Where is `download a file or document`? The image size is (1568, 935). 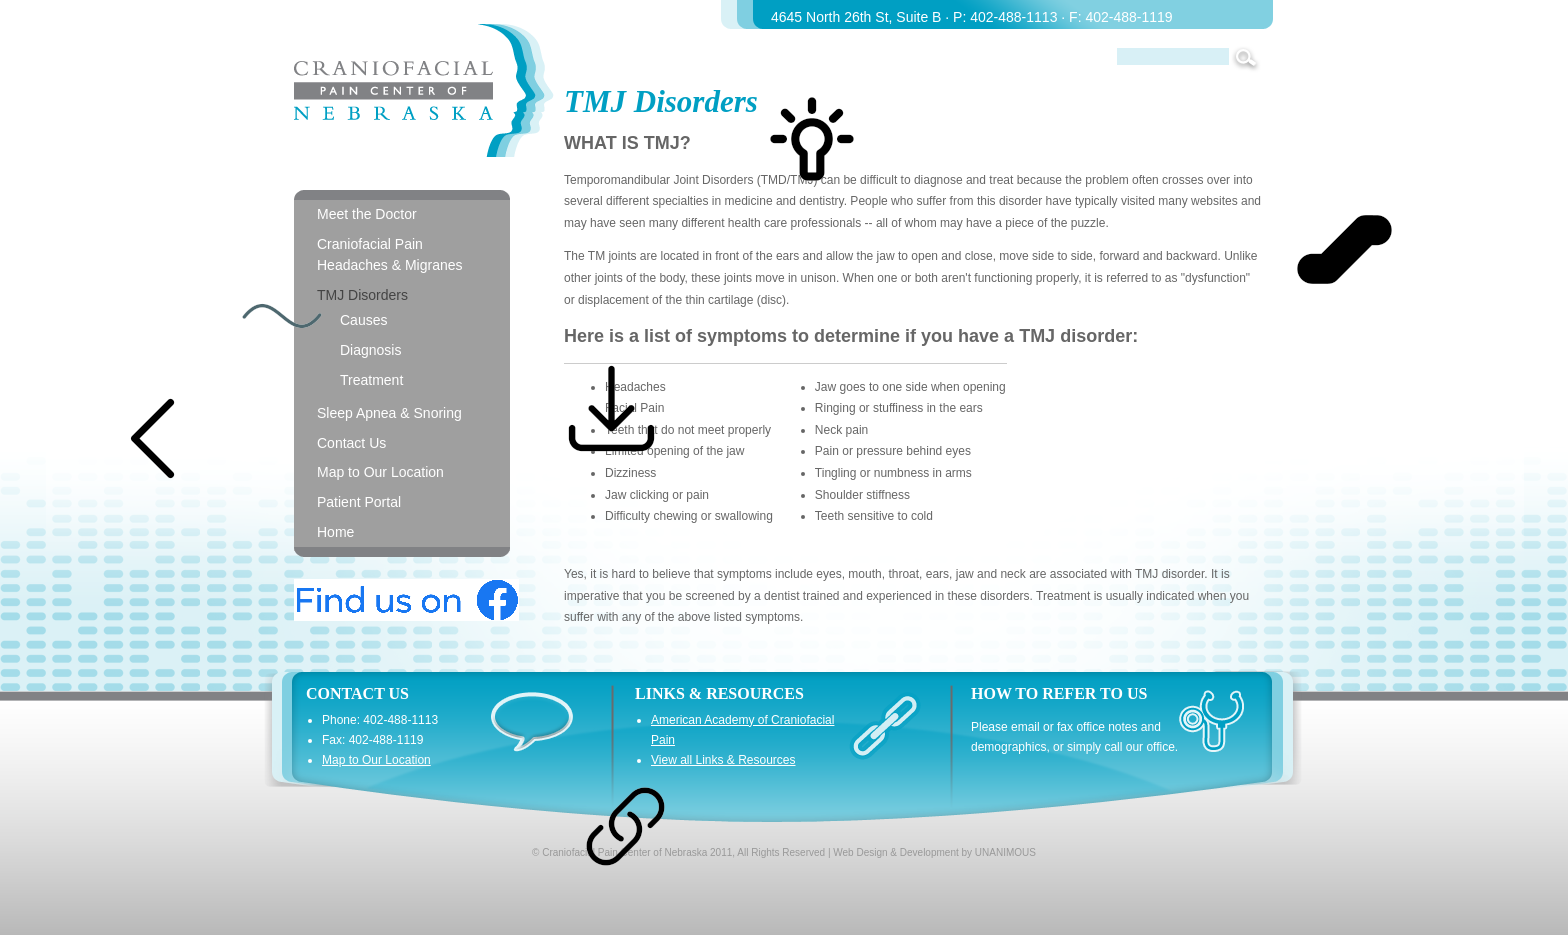
download a file or document is located at coordinates (611, 408).